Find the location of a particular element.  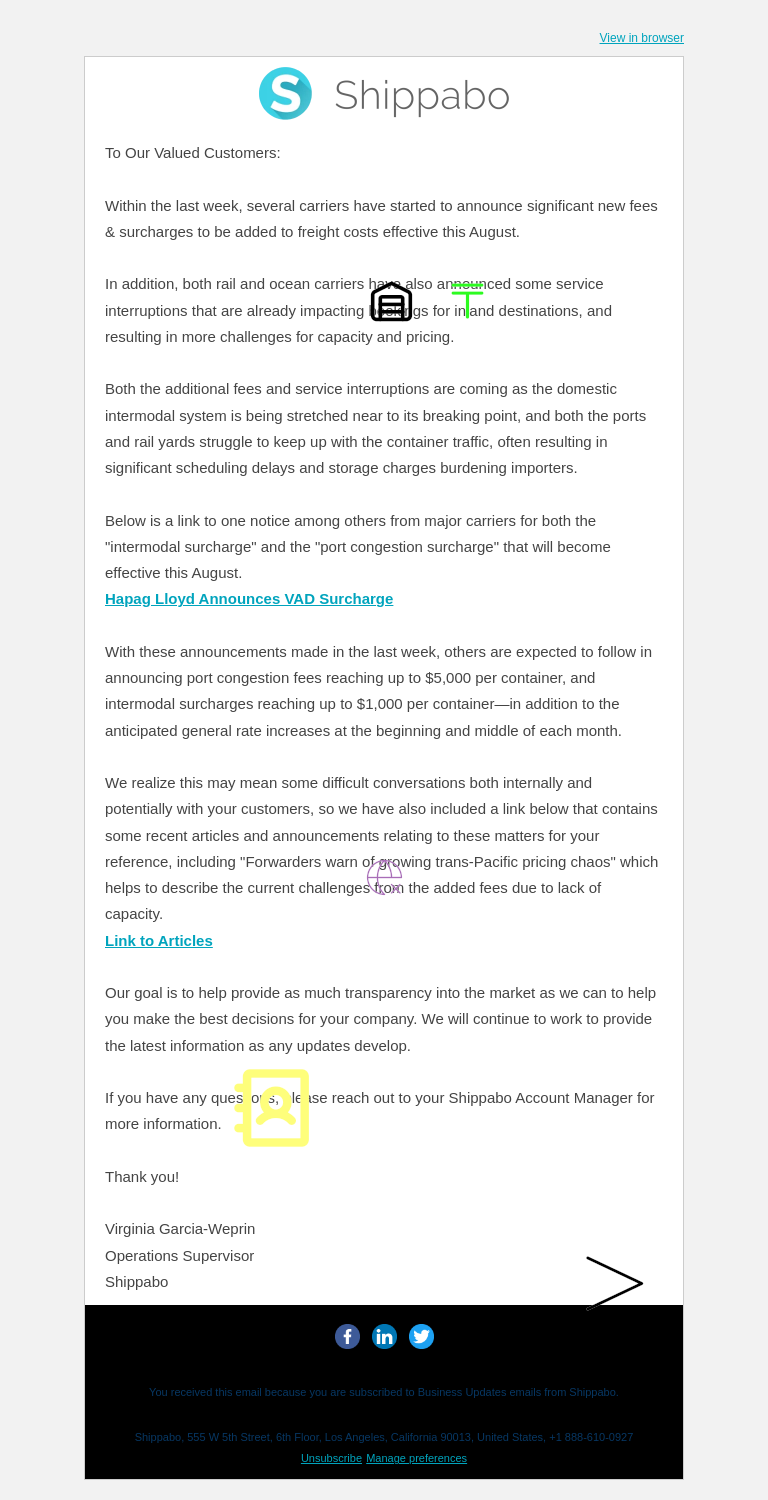

no internet connection is located at coordinates (384, 877).